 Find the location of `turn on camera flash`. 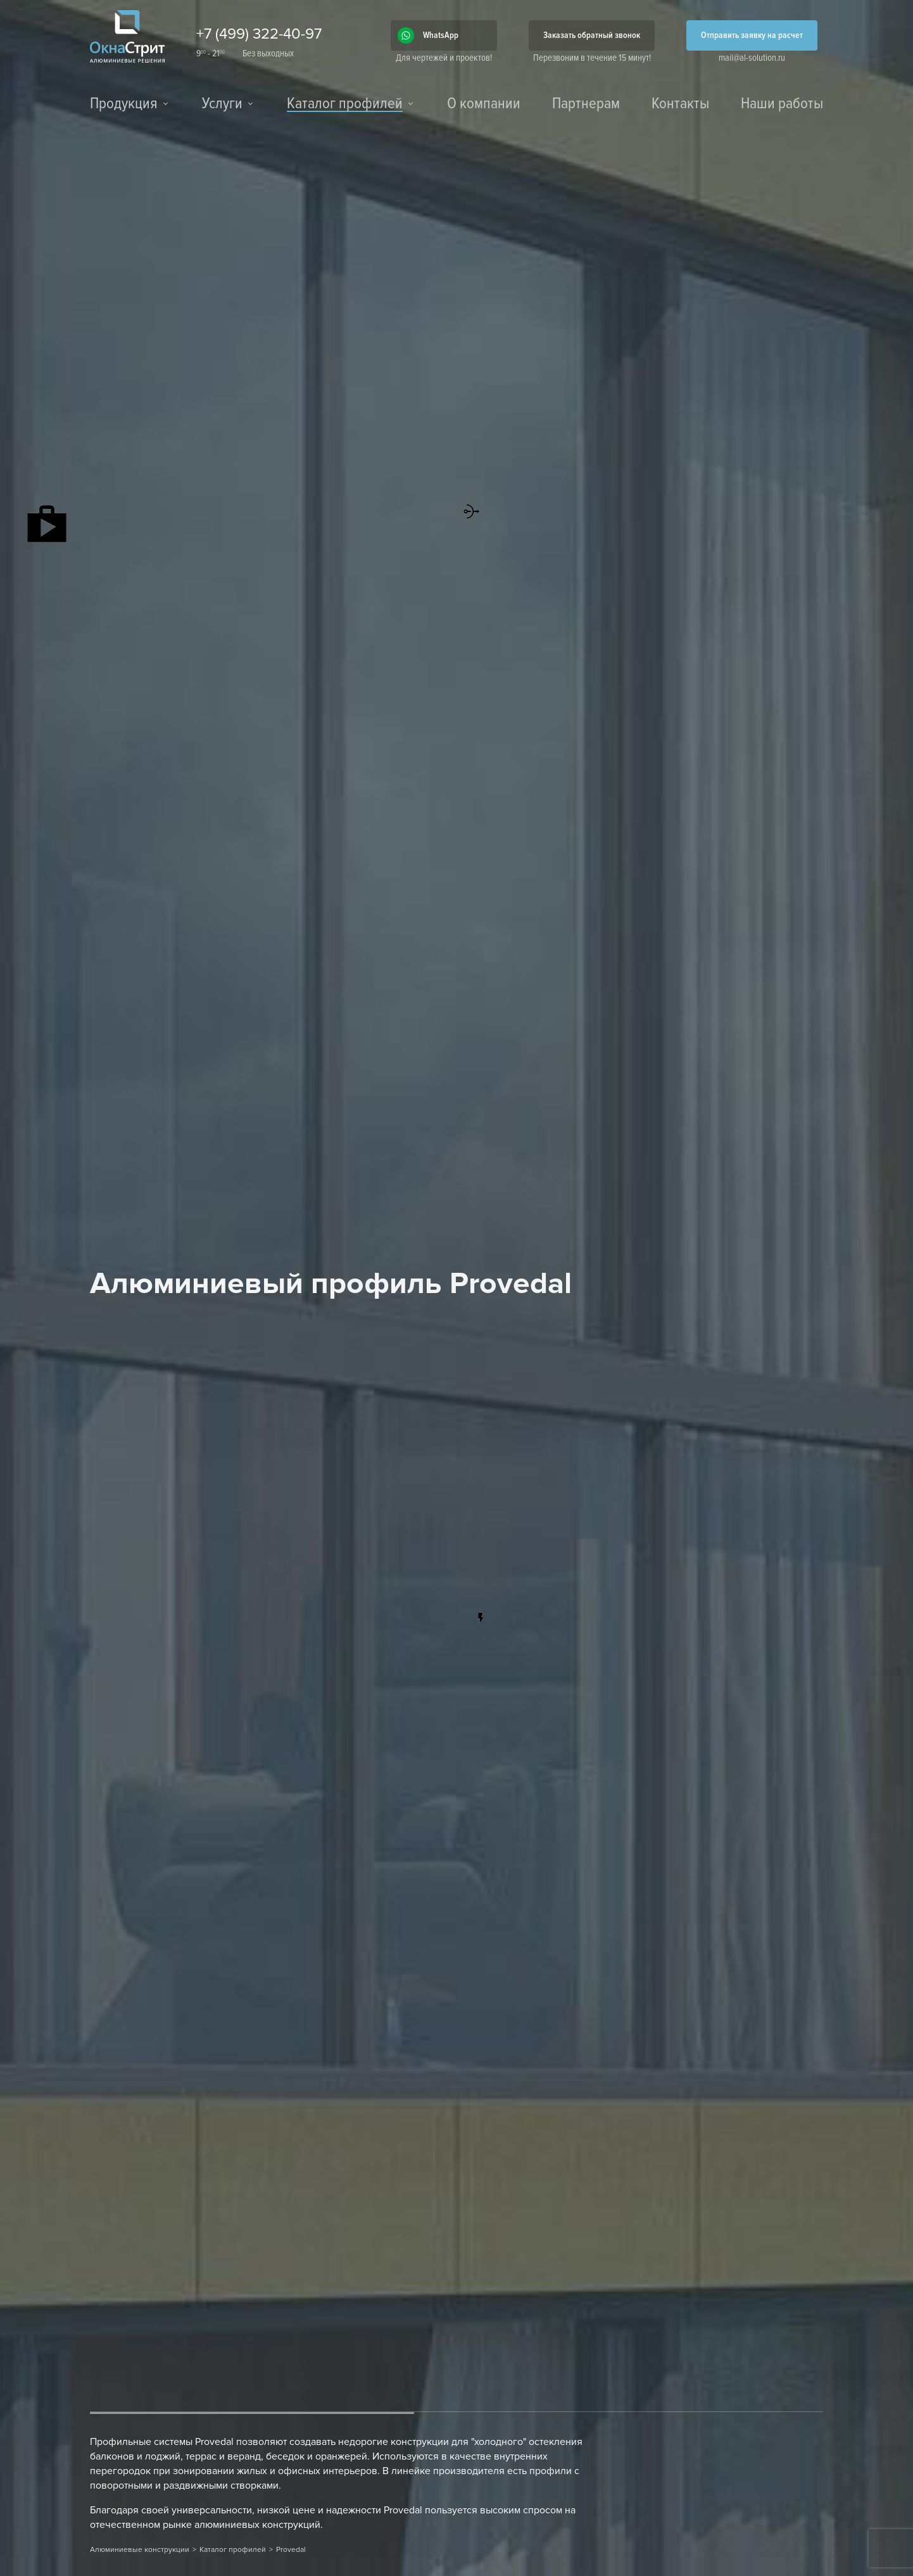

turn on camera flash is located at coordinates (481, 1618).